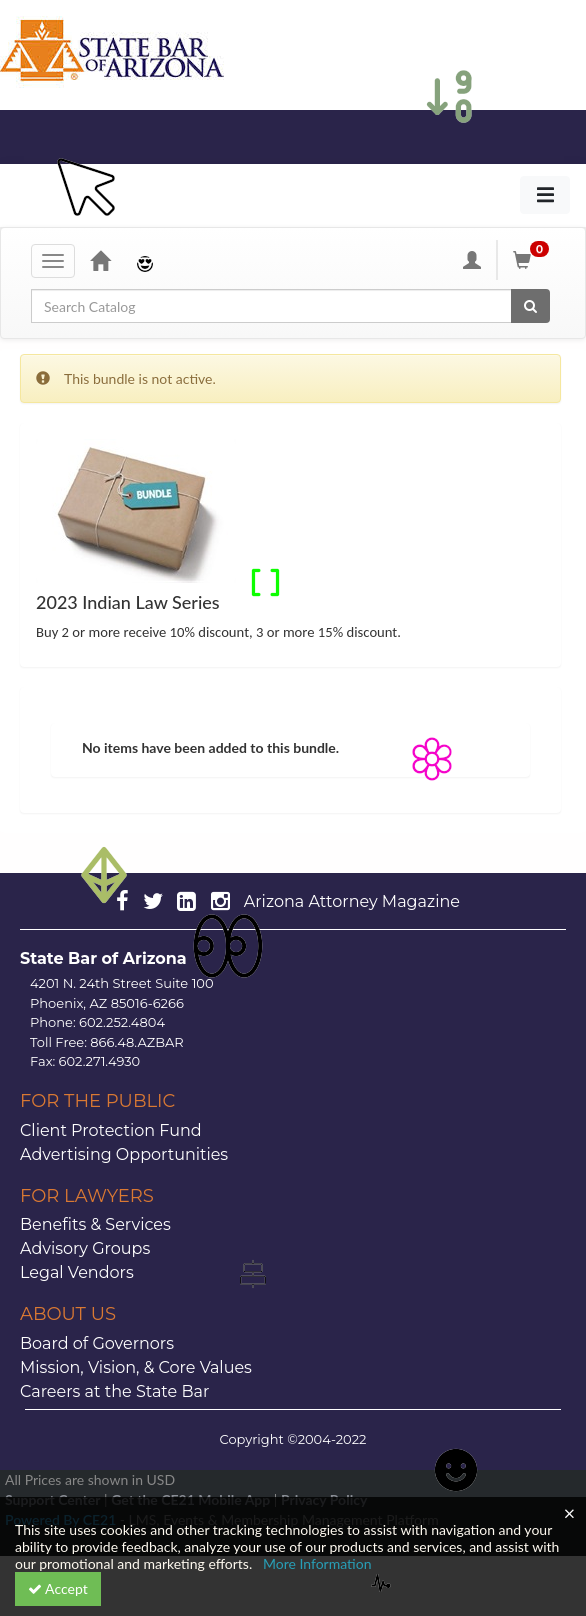 The image size is (586, 1616). I want to click on sort numbers in descending order, so click(450, 96).